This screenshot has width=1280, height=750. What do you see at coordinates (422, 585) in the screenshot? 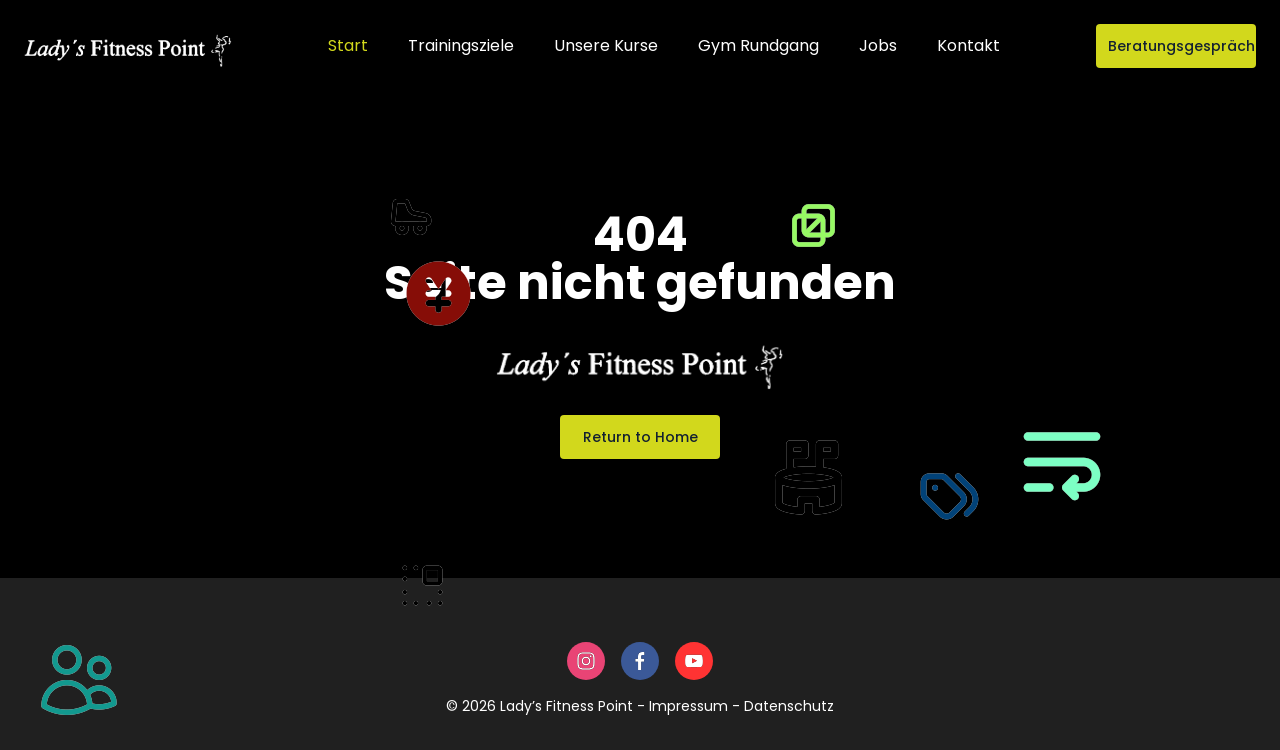
I see `align element to top-right corner` at bounding box center [422, 585].